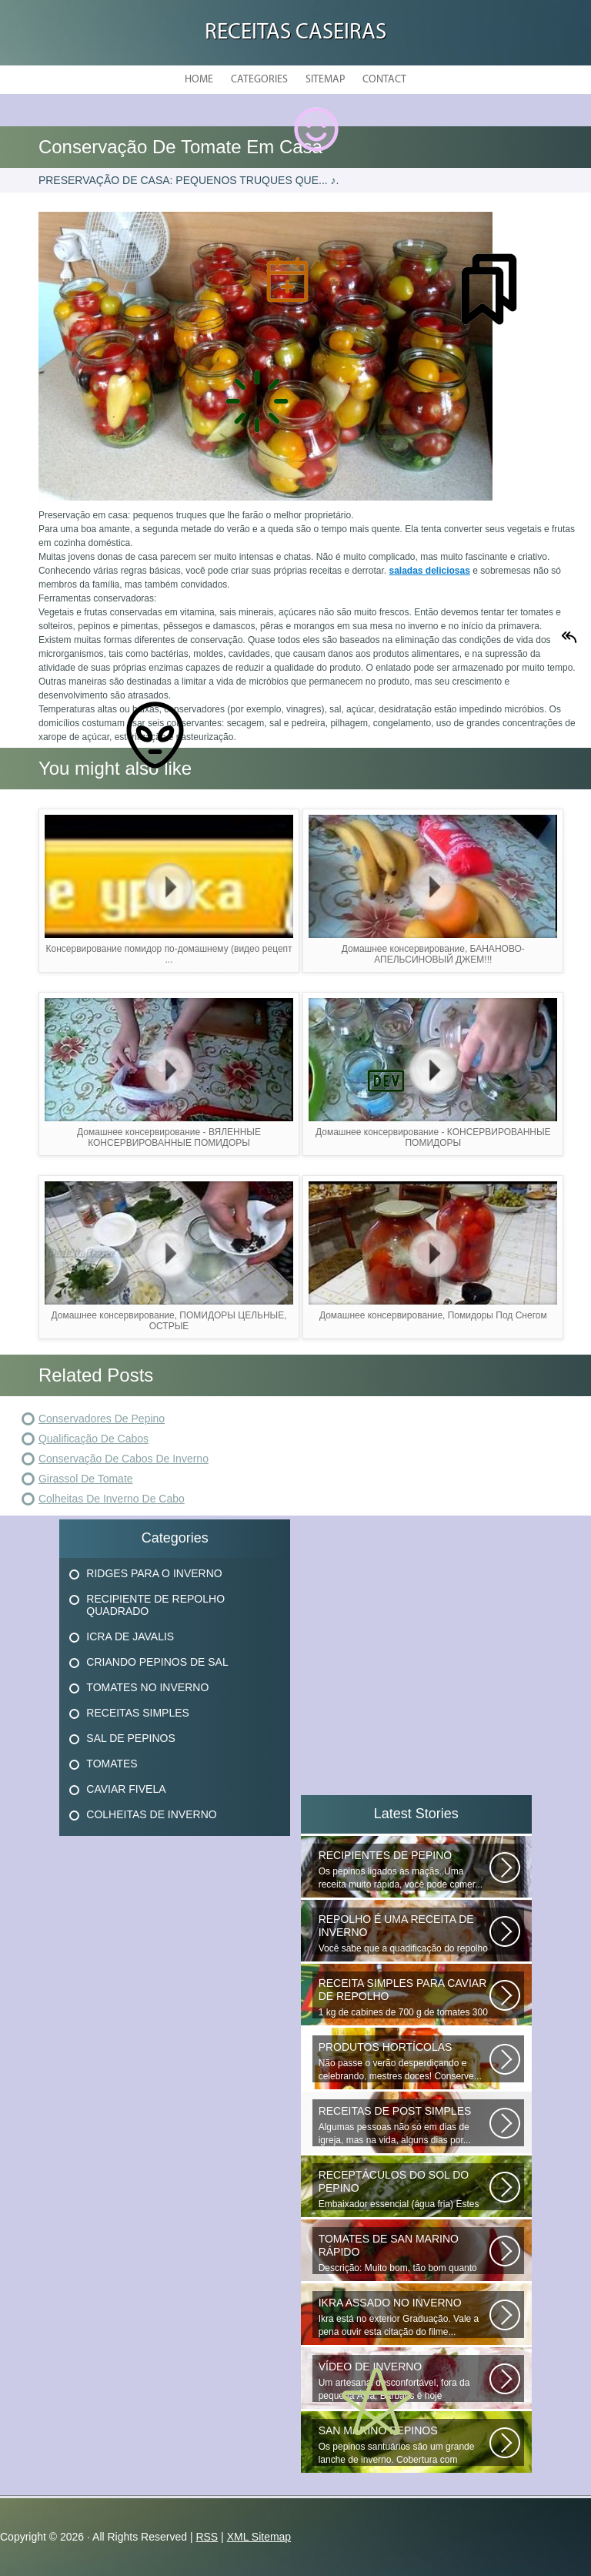 The image size is (591, 2576). Describe the element at coordinates (155, 735) in the screenshot. I see `indicates unknown or unidentified user` at that location.